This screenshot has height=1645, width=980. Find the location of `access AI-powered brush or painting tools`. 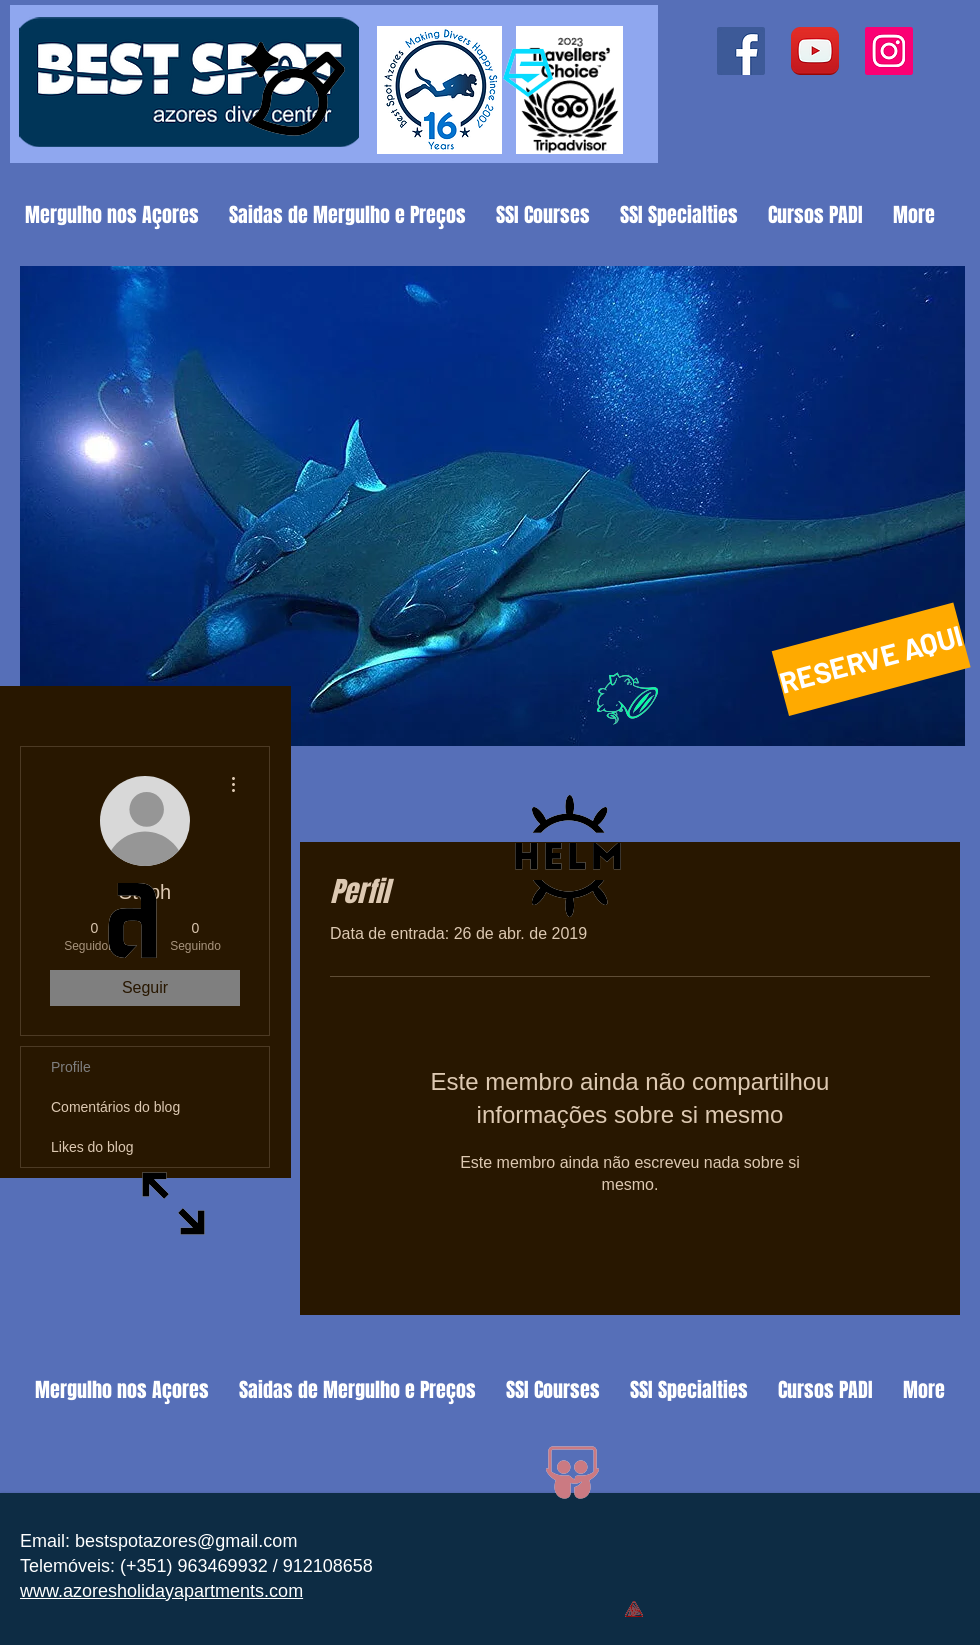

access AI-powered brush or painting tools is located at coordinates (296, 95).